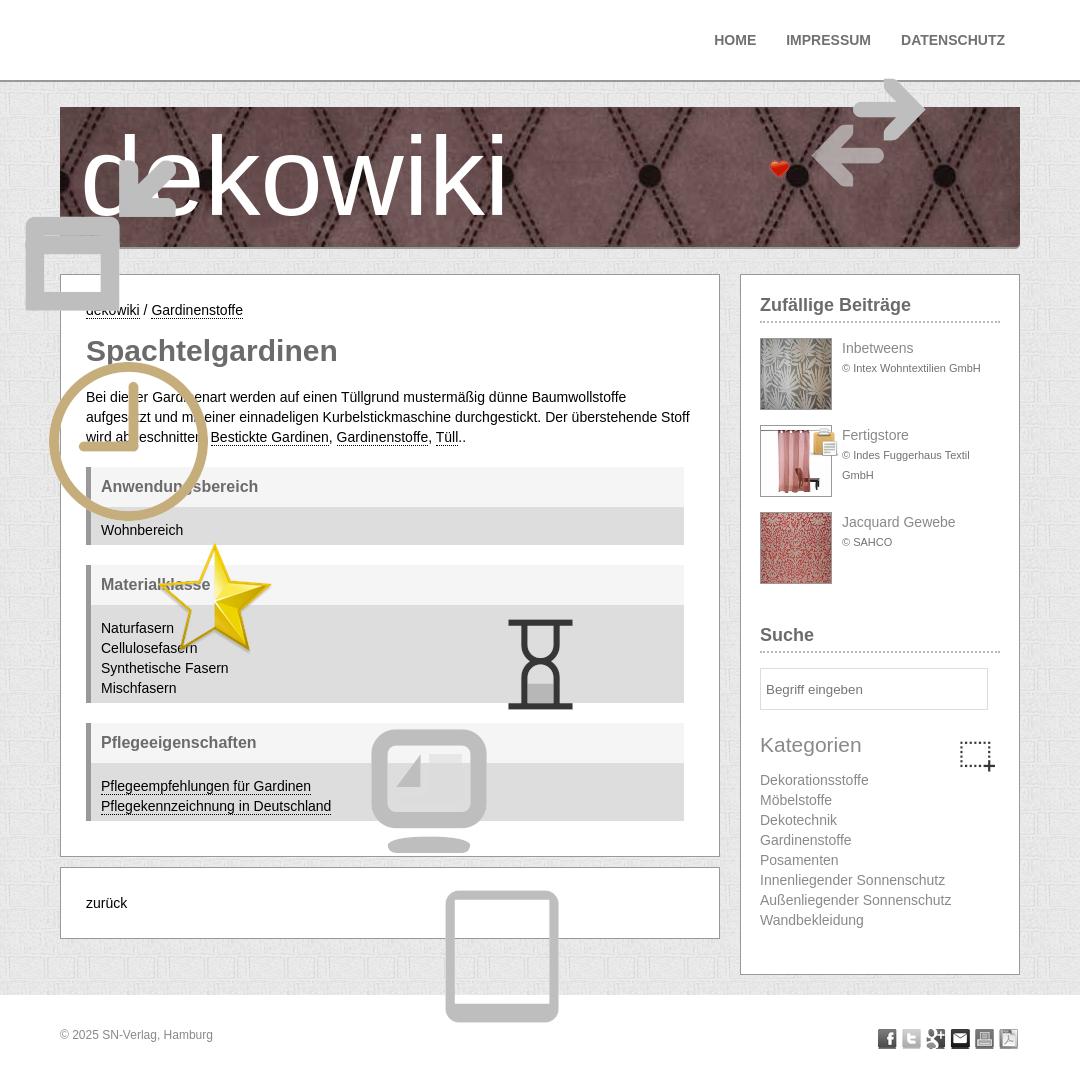  I want to click on paste copied content from clipboard, so click(825, 443).